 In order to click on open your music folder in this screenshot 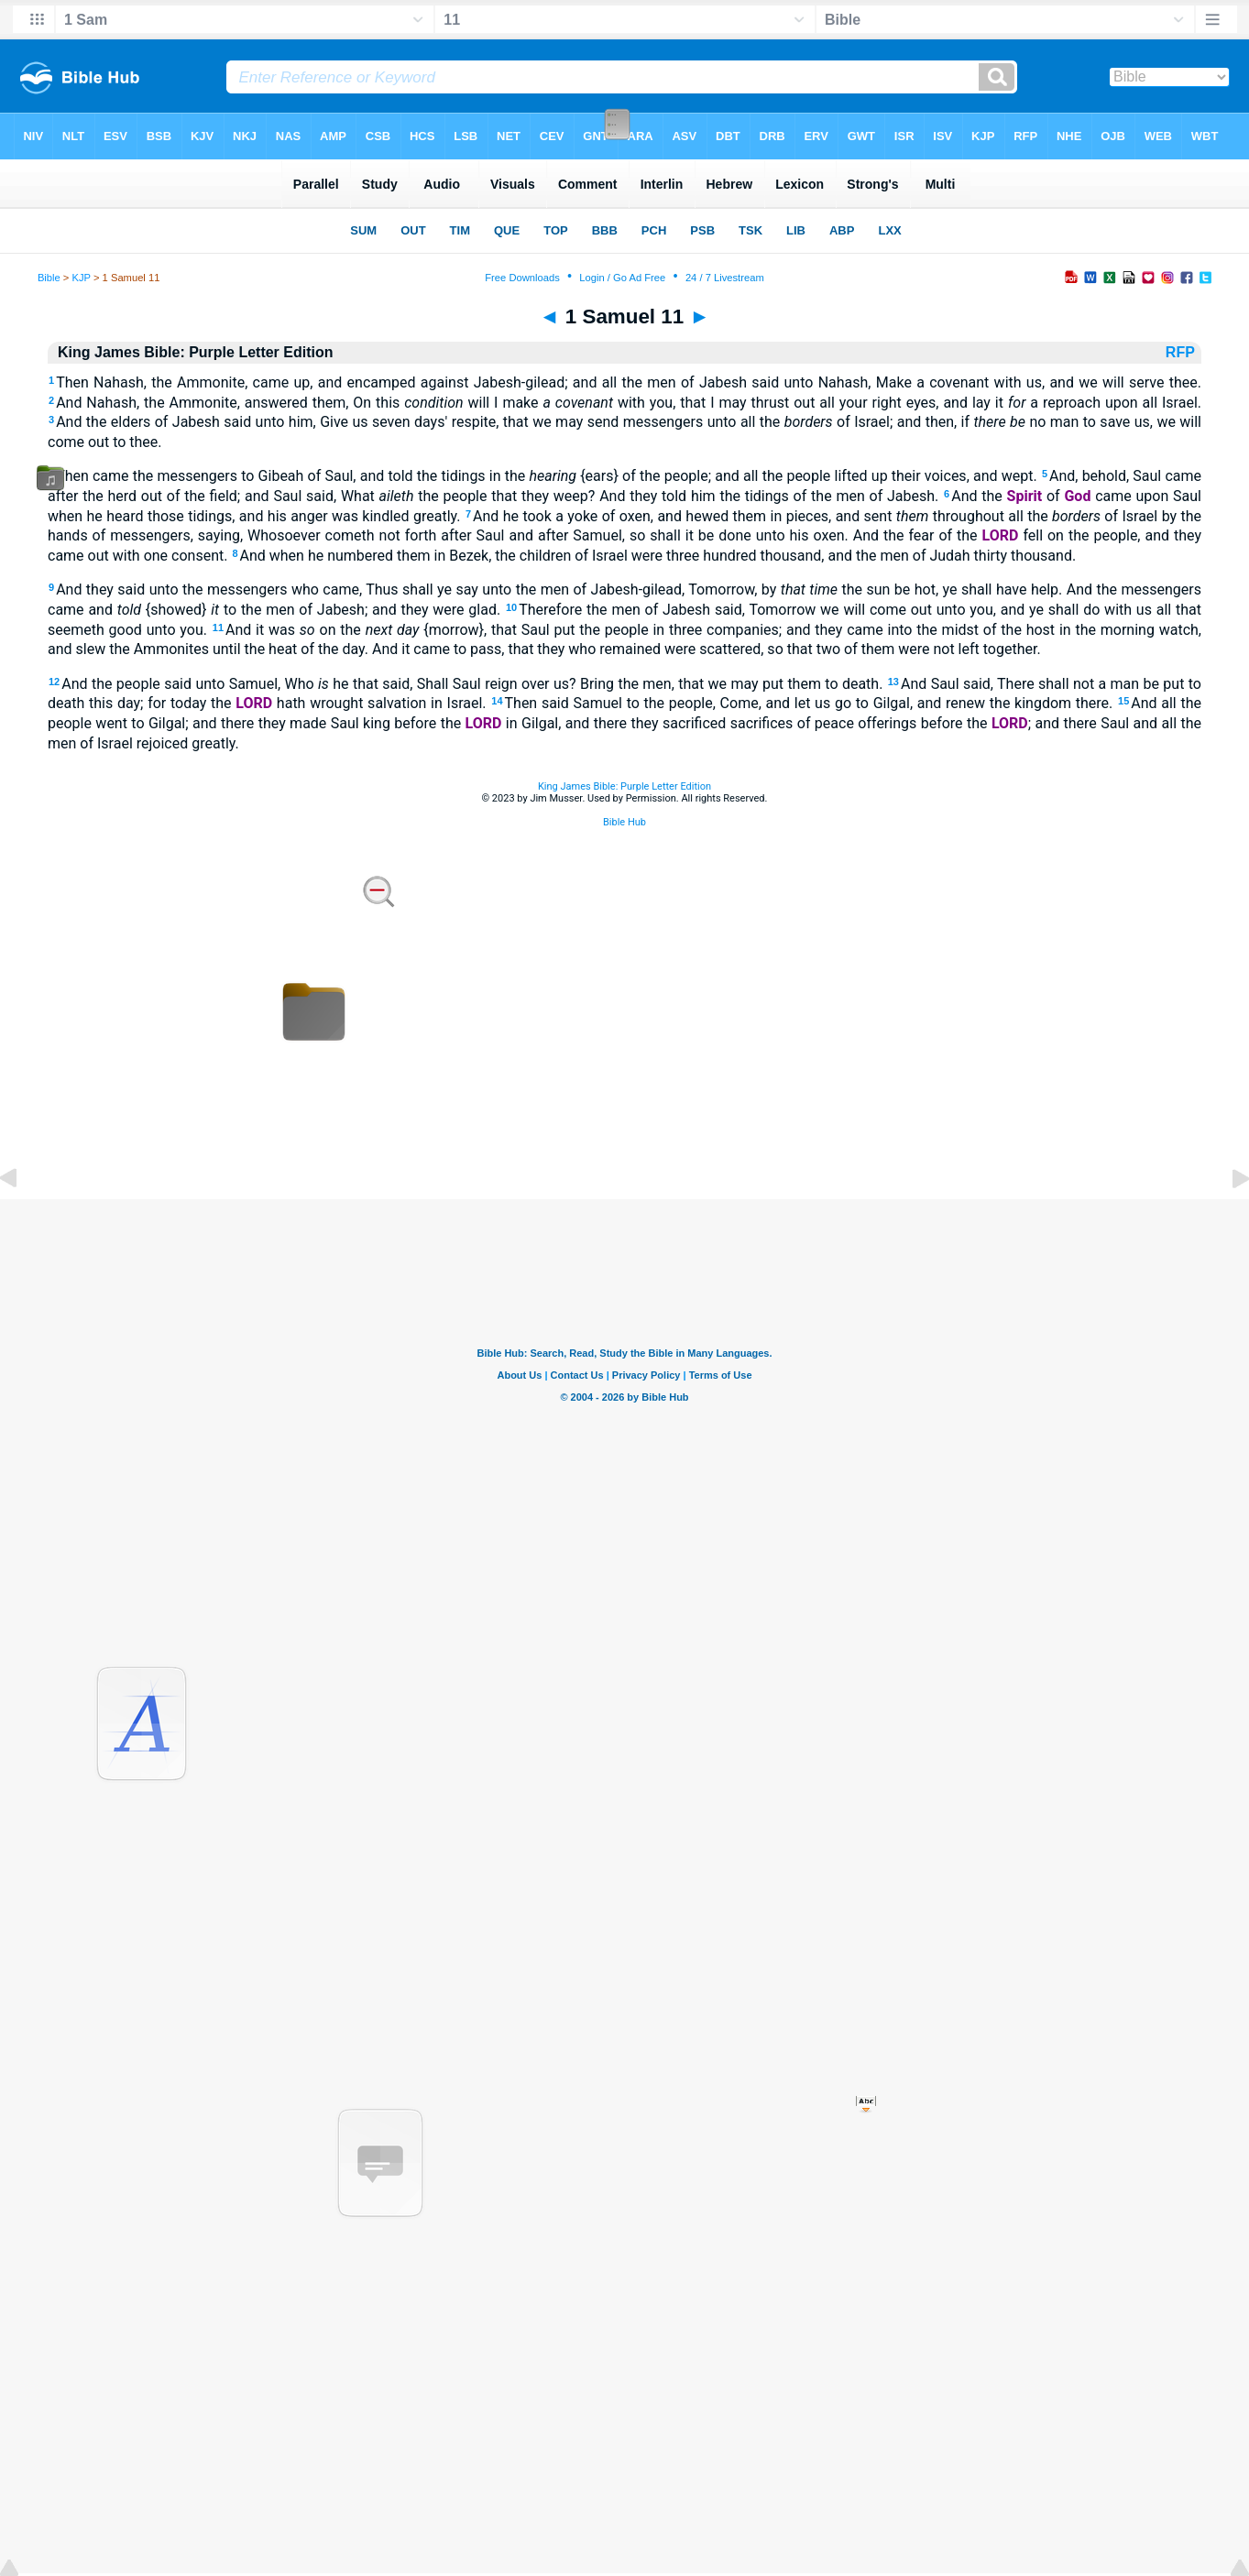, I will do `click(50, 477)`.